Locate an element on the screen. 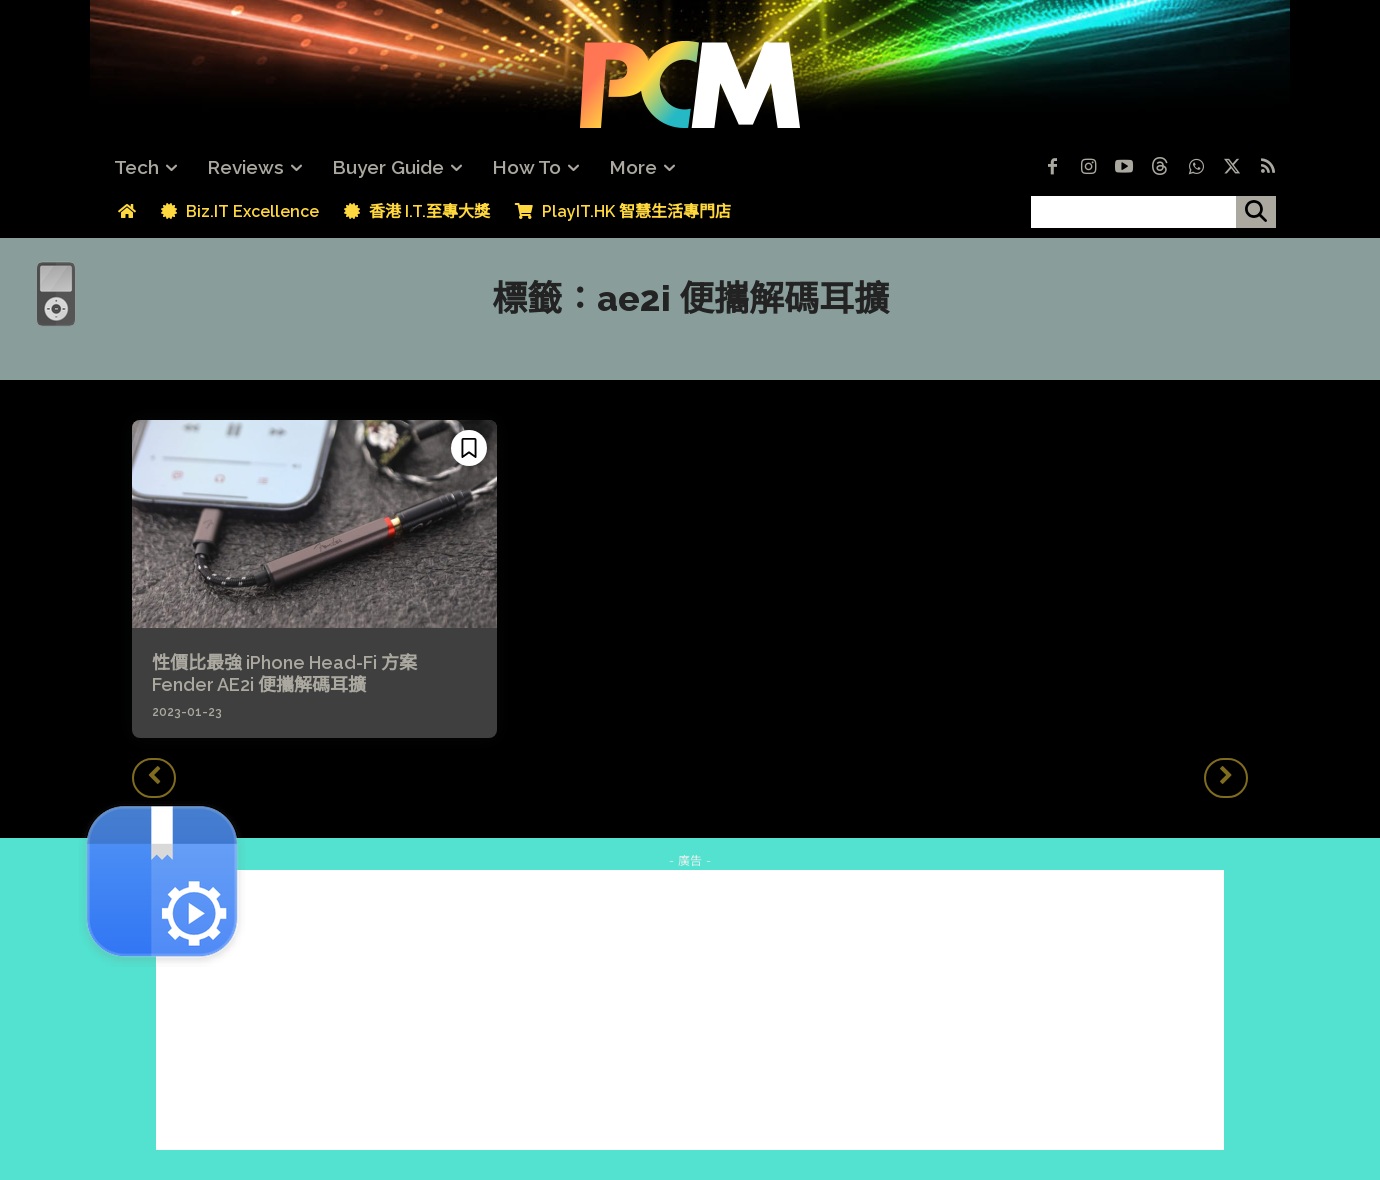  manage software sources and repositories is located at coordinates (162, 884).